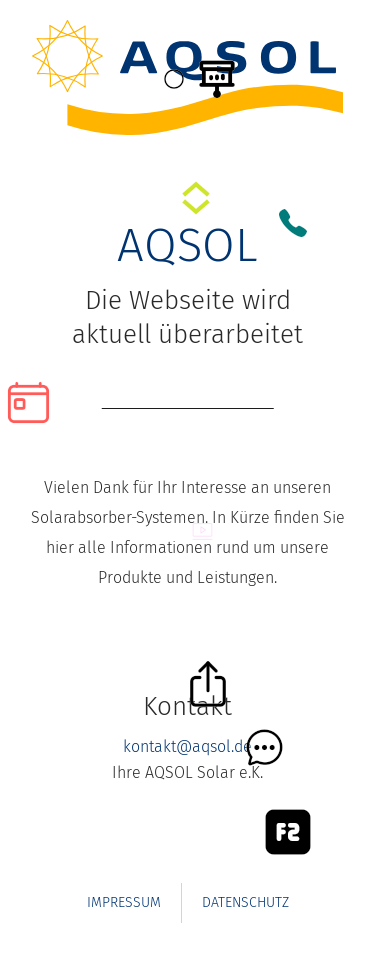 This screenshot has height=954, width=375. I want to click on expand or collapse a section, so click(196, 198).